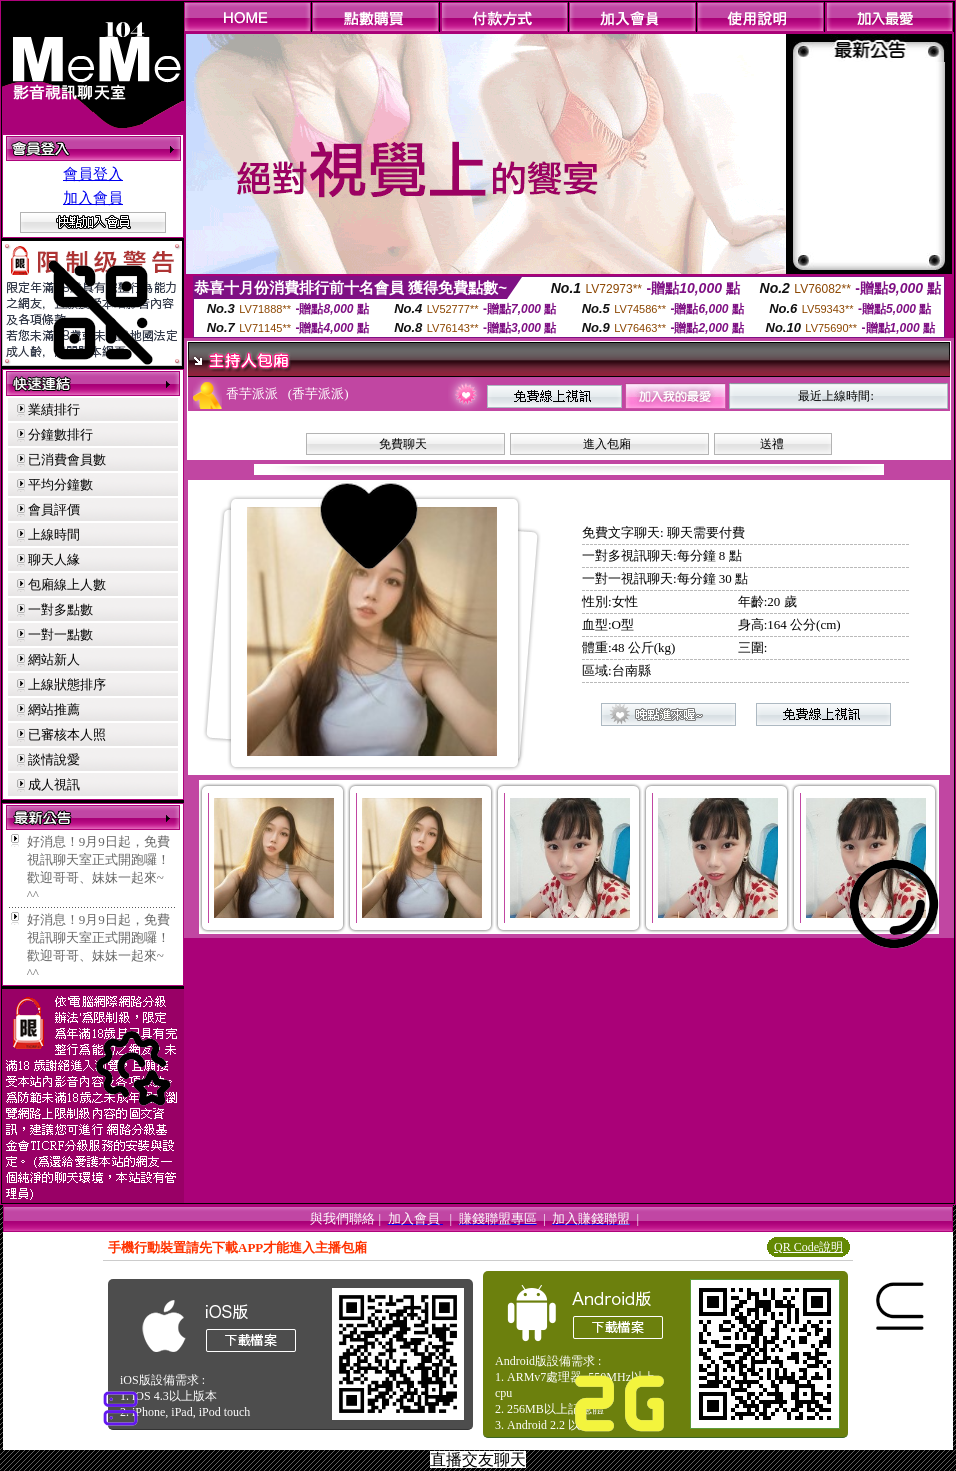 The image size is (956, 1471). I want to click on indicates 2G cellular network connection, so click(619, 1403).